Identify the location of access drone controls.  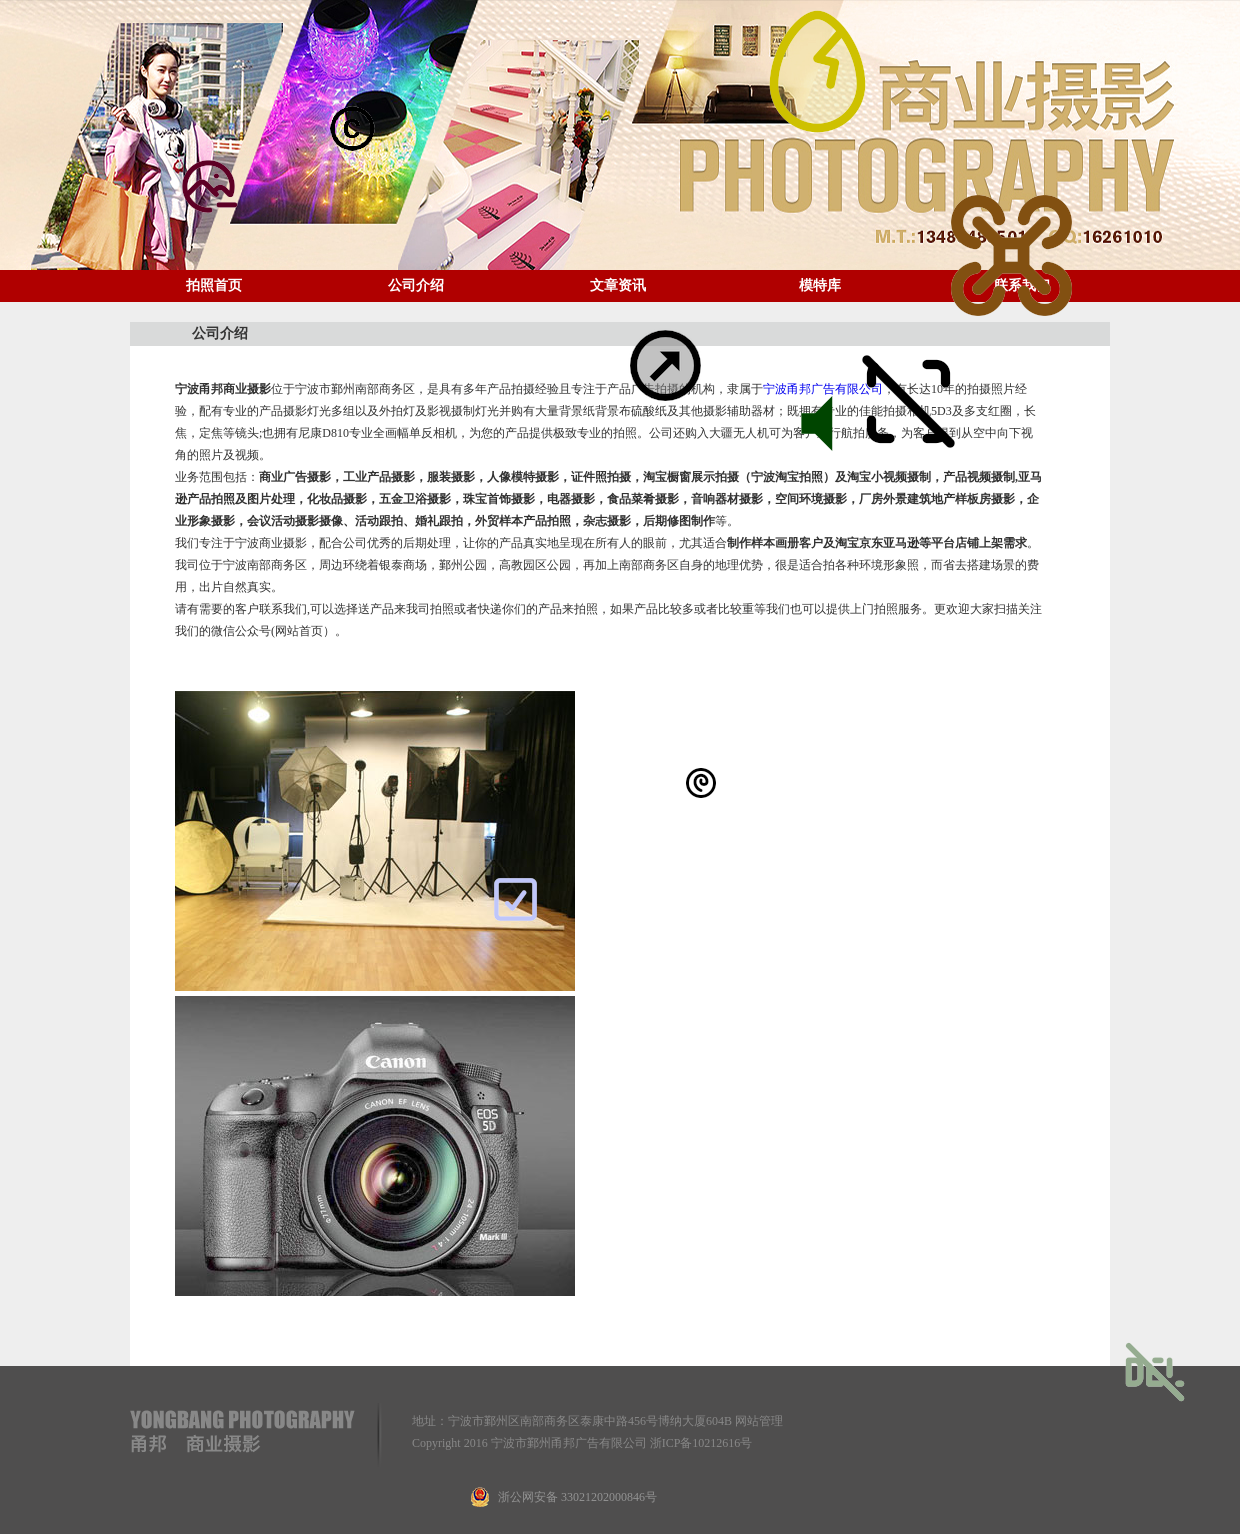
(1011, 255).